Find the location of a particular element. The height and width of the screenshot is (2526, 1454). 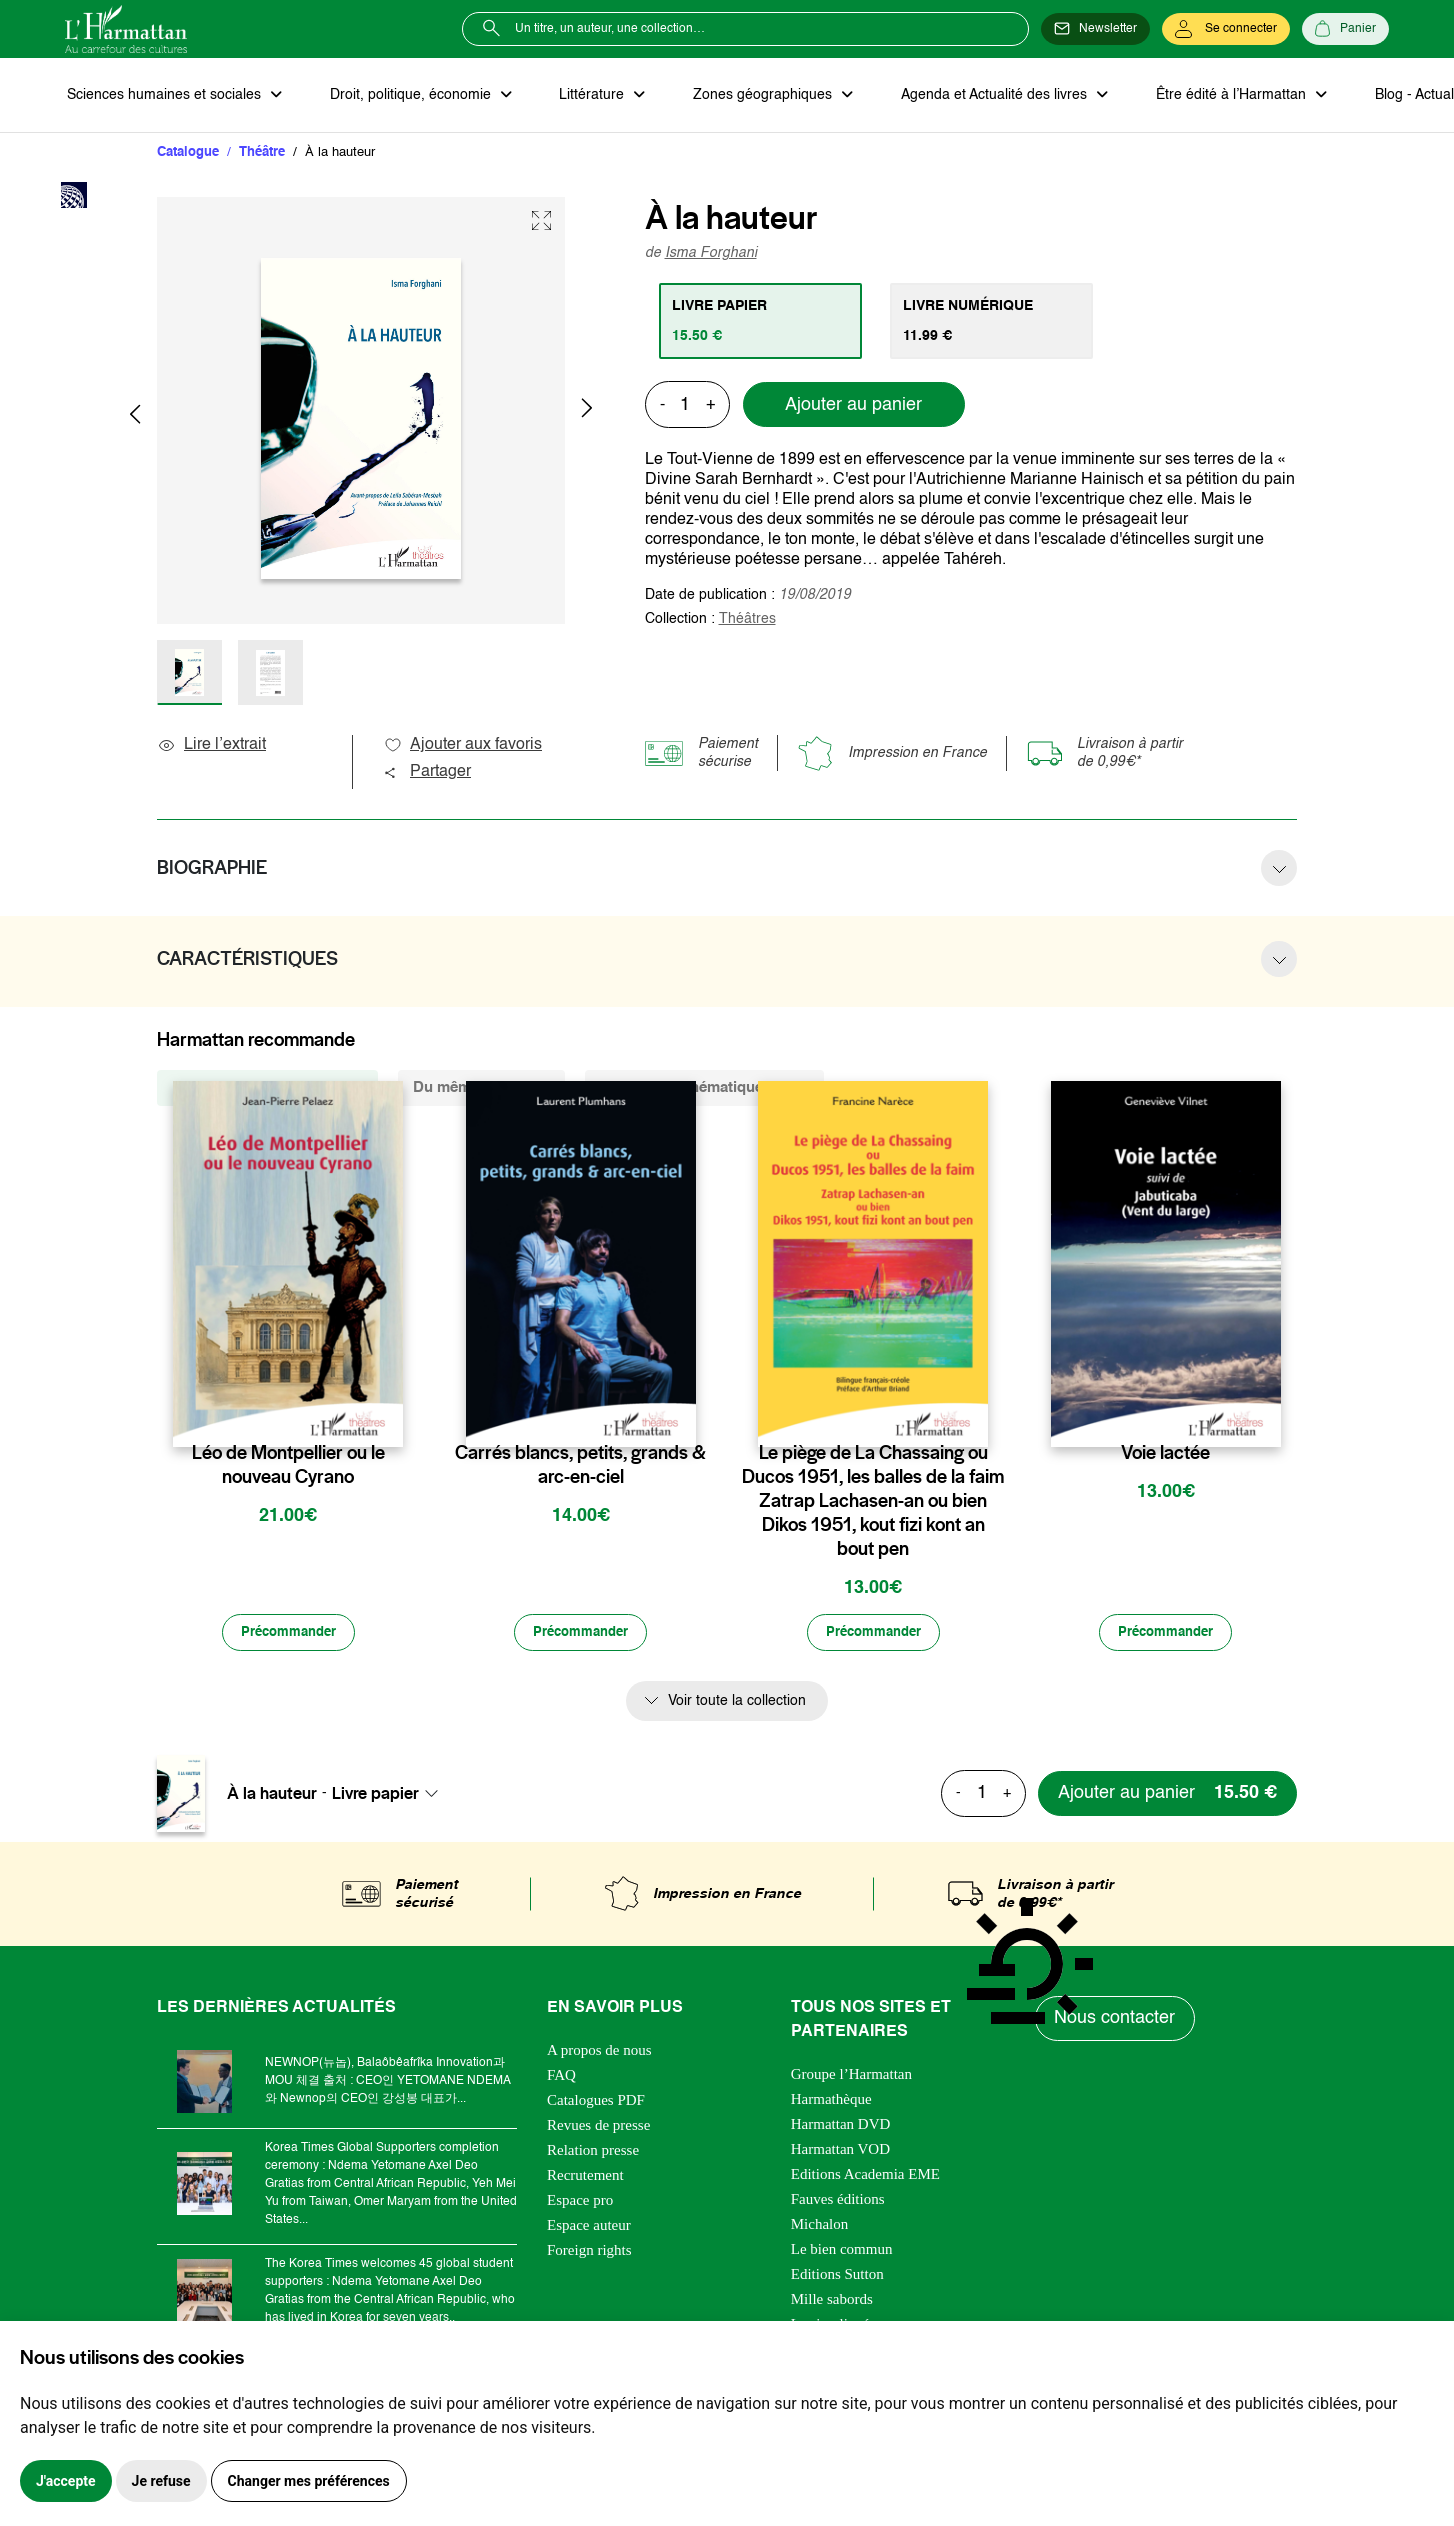

indicates foggy or hazy weather conditions is located at coordinates (1027, 1964).